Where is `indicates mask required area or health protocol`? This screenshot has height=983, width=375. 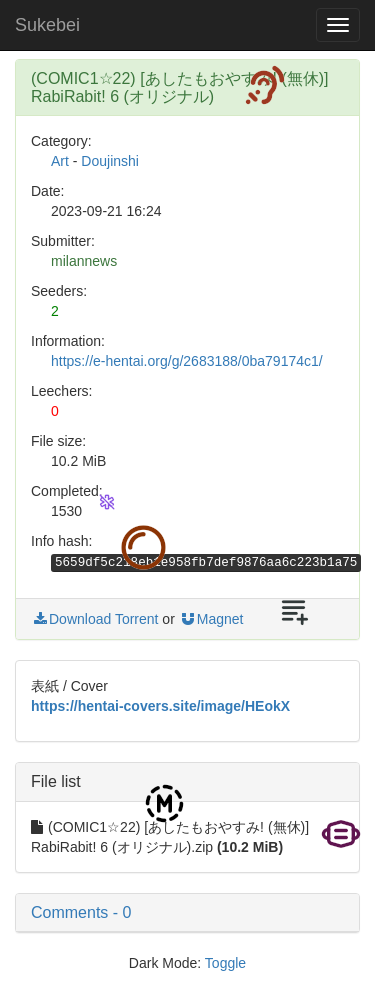 indicates mask required area or health protocol is located at coordinates (341, 834).